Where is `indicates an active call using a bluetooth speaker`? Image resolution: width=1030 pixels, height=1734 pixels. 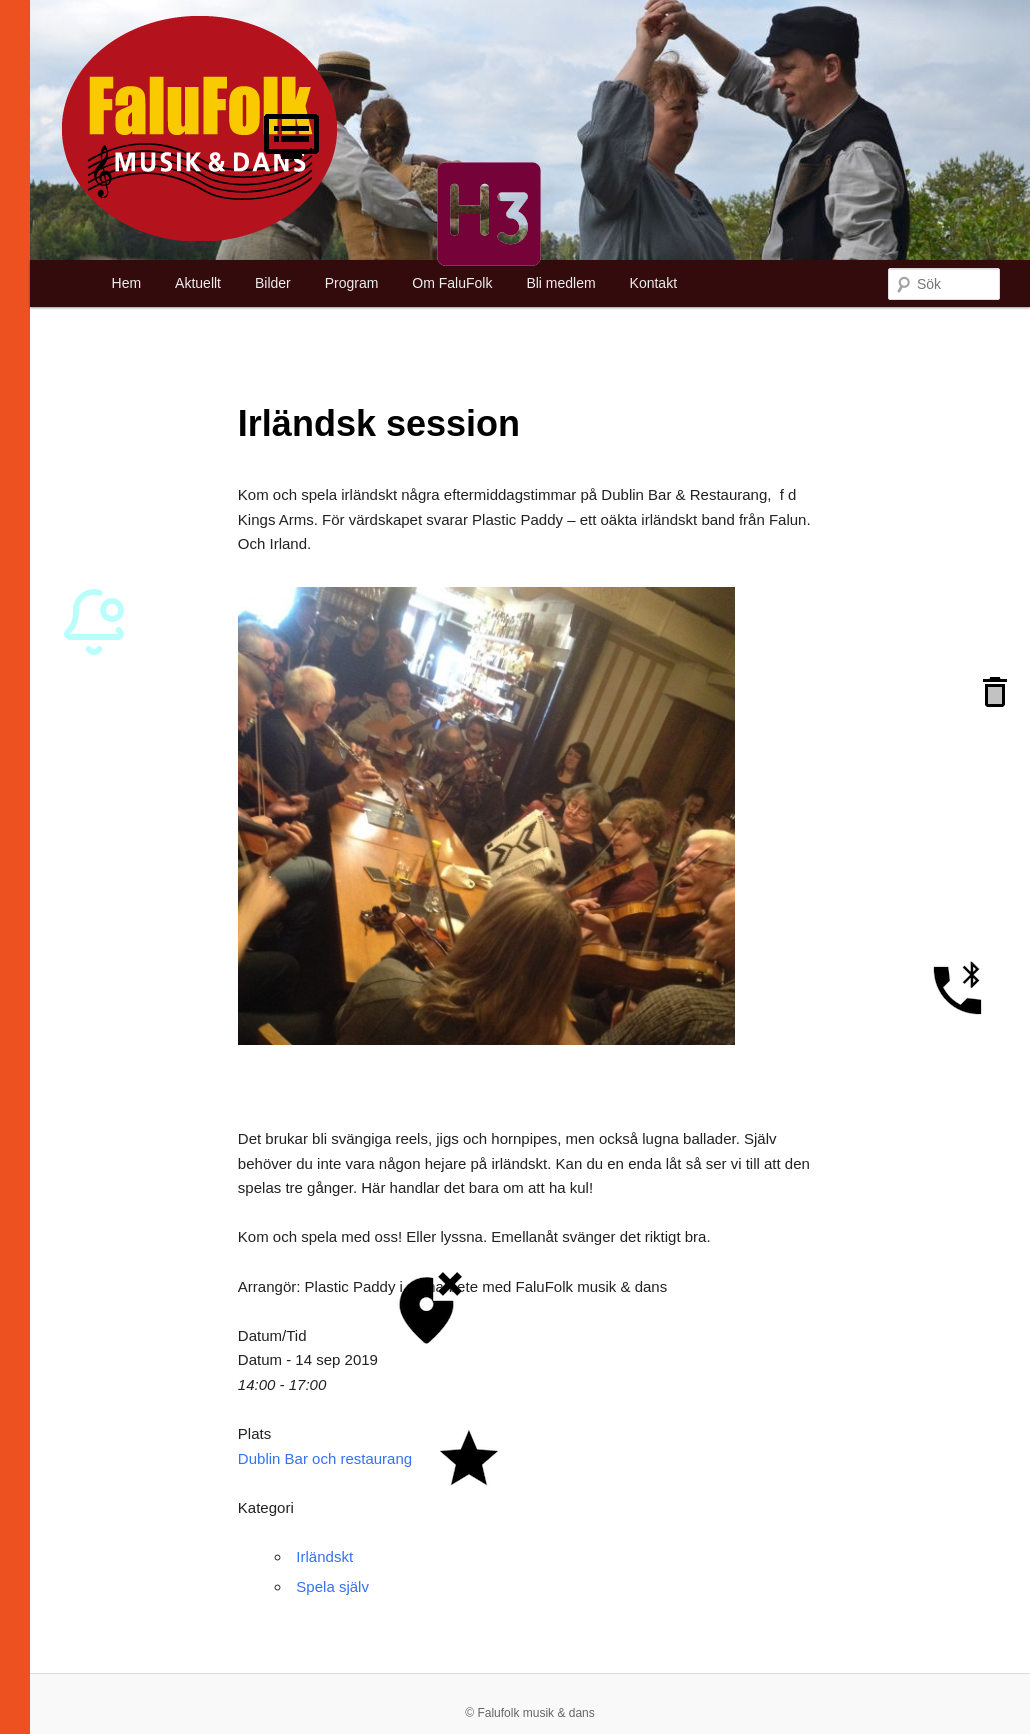
indicates an active call using a bluetooth speaker is located at coordinates (957, 990).